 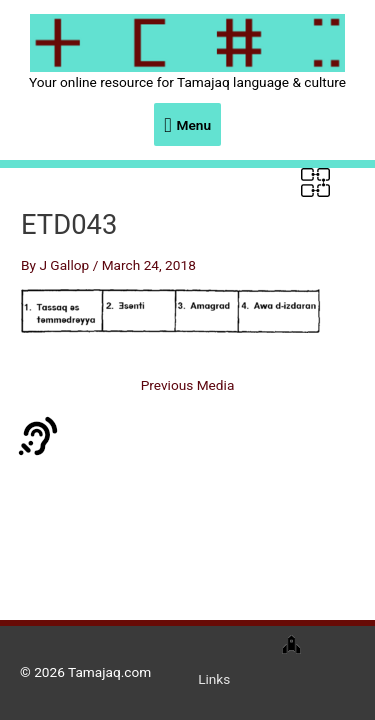 What do you see at coordinates (38, 436) in the screenshot?
I see `enable accessibility audio features` at bounding box center [38, 436].